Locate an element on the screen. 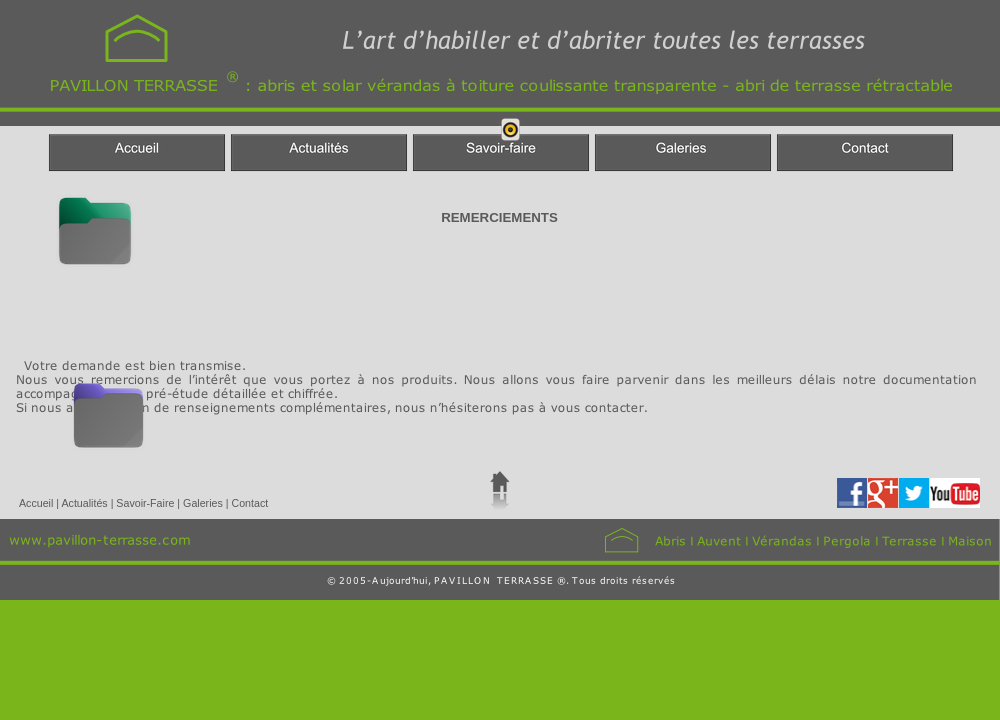  open folder containing files is located at coordinates (95, 231).